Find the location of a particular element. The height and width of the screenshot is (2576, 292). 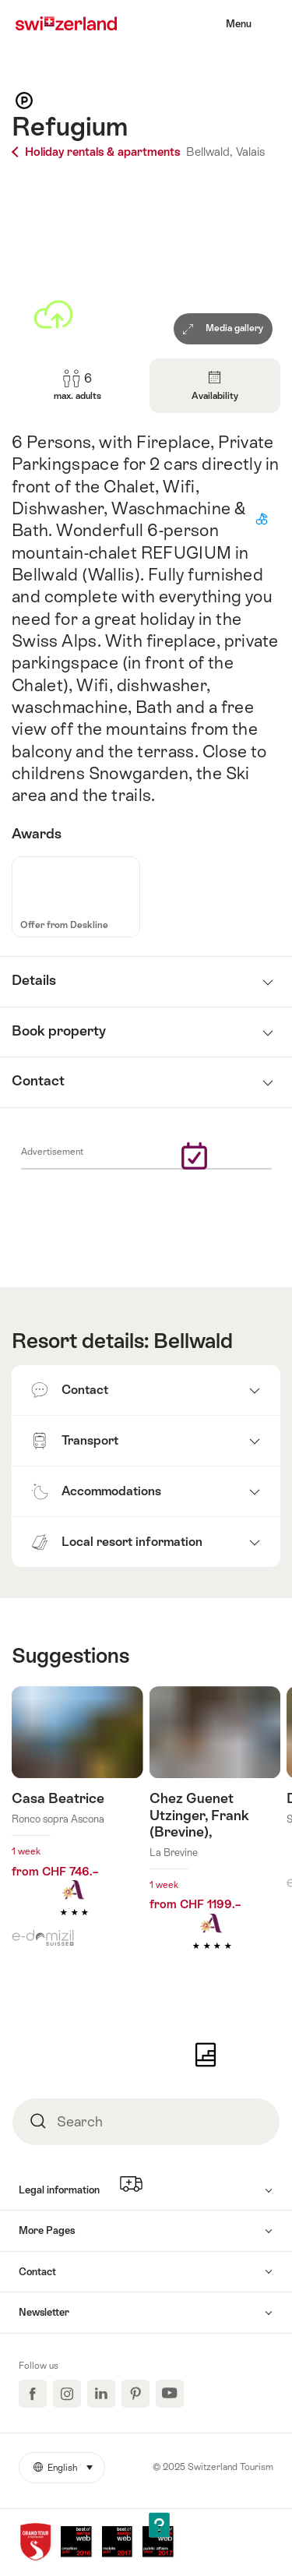

access help or FAQ section is located at coordinates (159, 2525).